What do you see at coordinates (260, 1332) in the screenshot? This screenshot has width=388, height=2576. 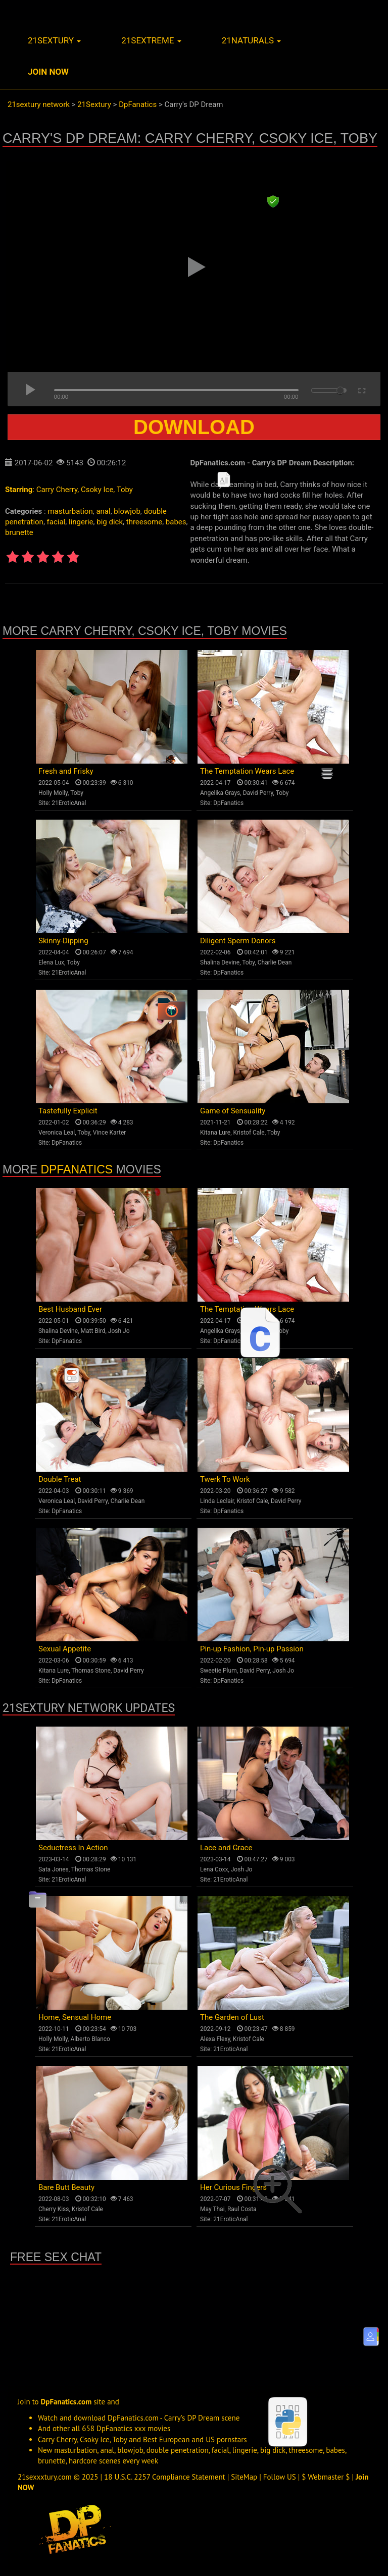 I see `a C programming language source file` at bounding box center [260, 1332].